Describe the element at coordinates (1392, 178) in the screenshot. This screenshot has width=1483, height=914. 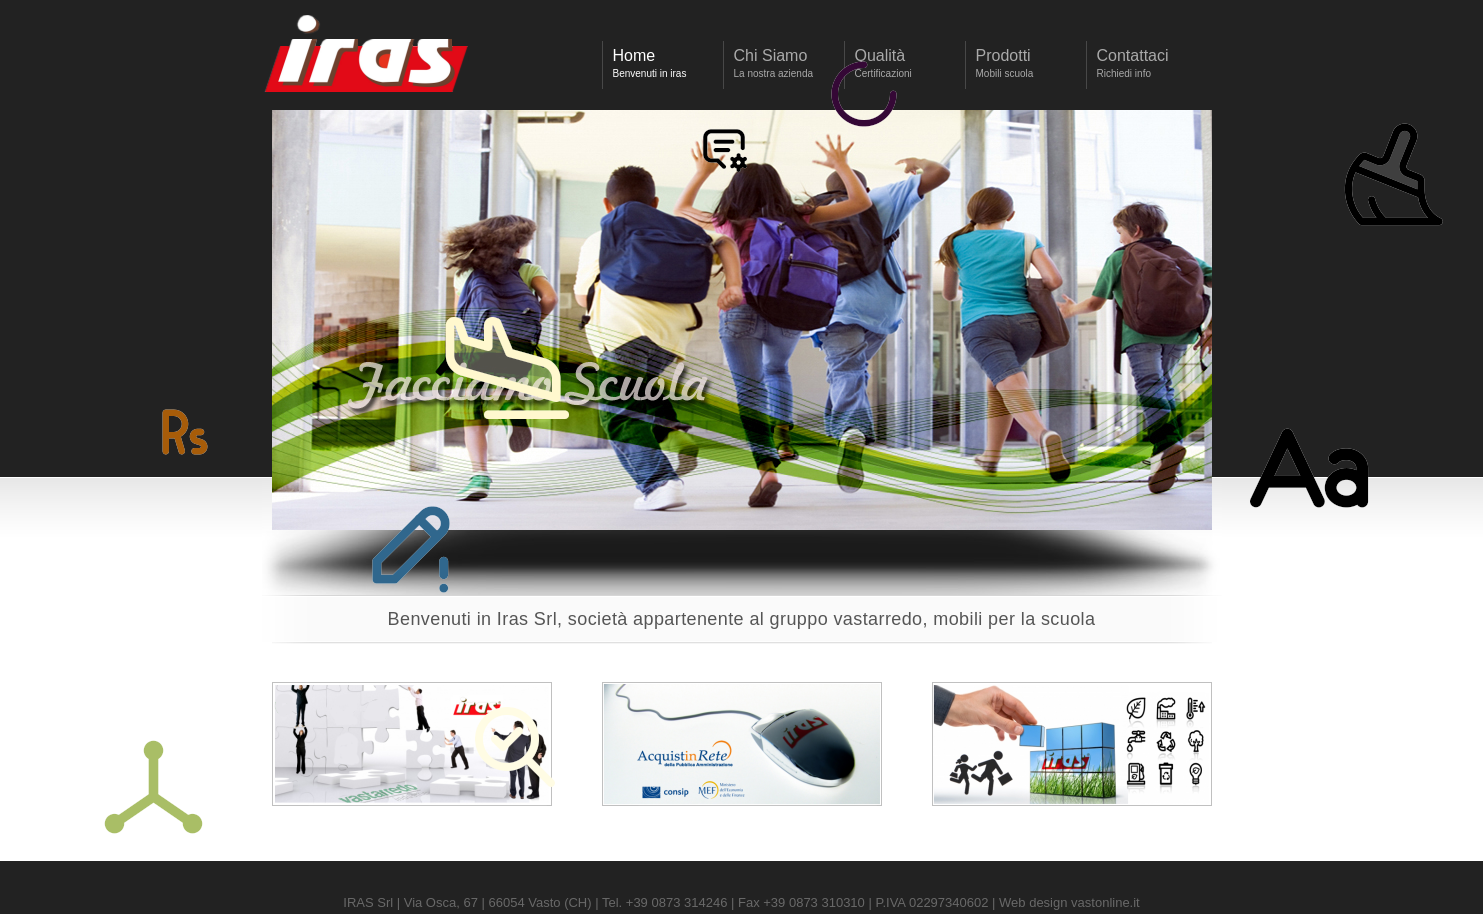
I see `clear cache or temporary files` at that location.